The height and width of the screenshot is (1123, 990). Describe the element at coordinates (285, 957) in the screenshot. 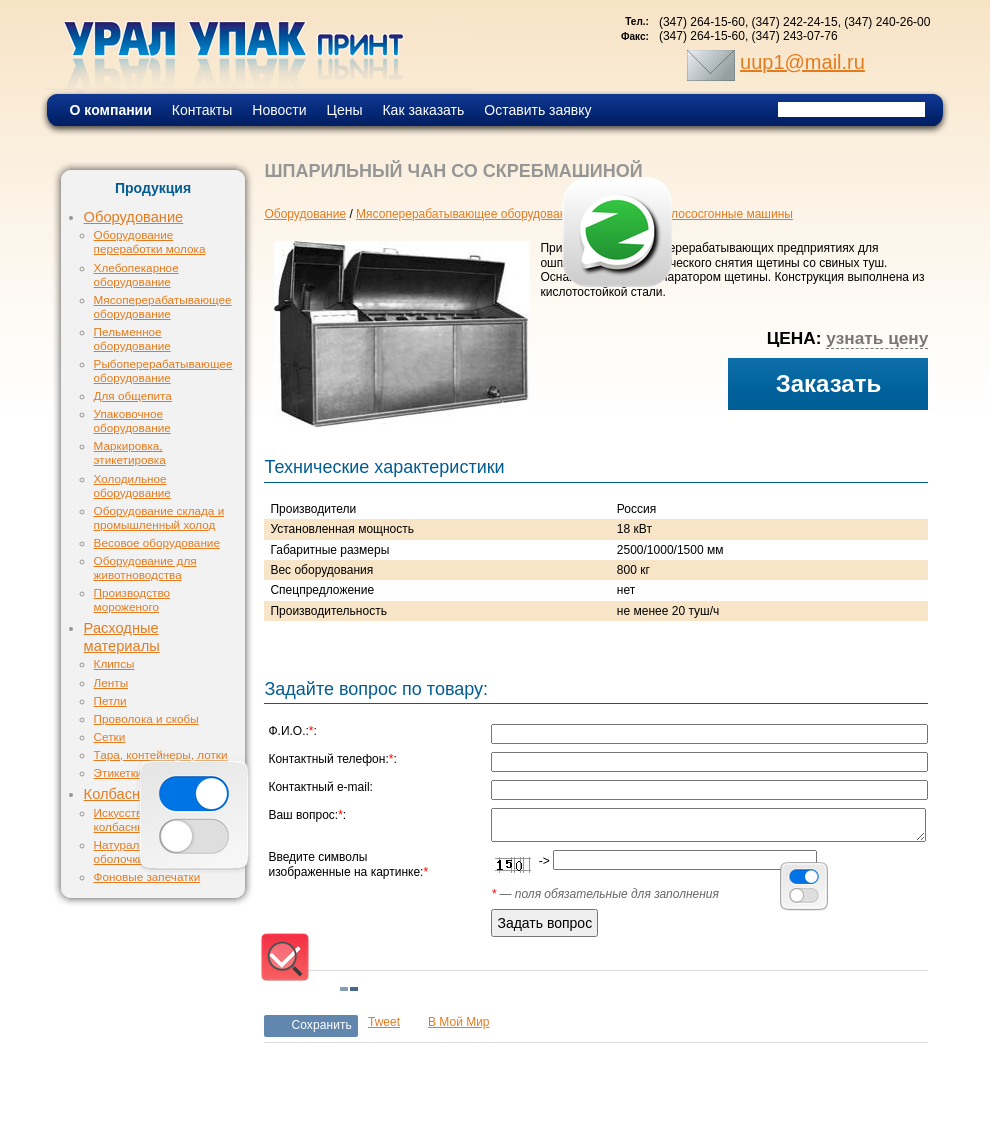

I see `open dconf editor to modify system configuration settings` at that location.